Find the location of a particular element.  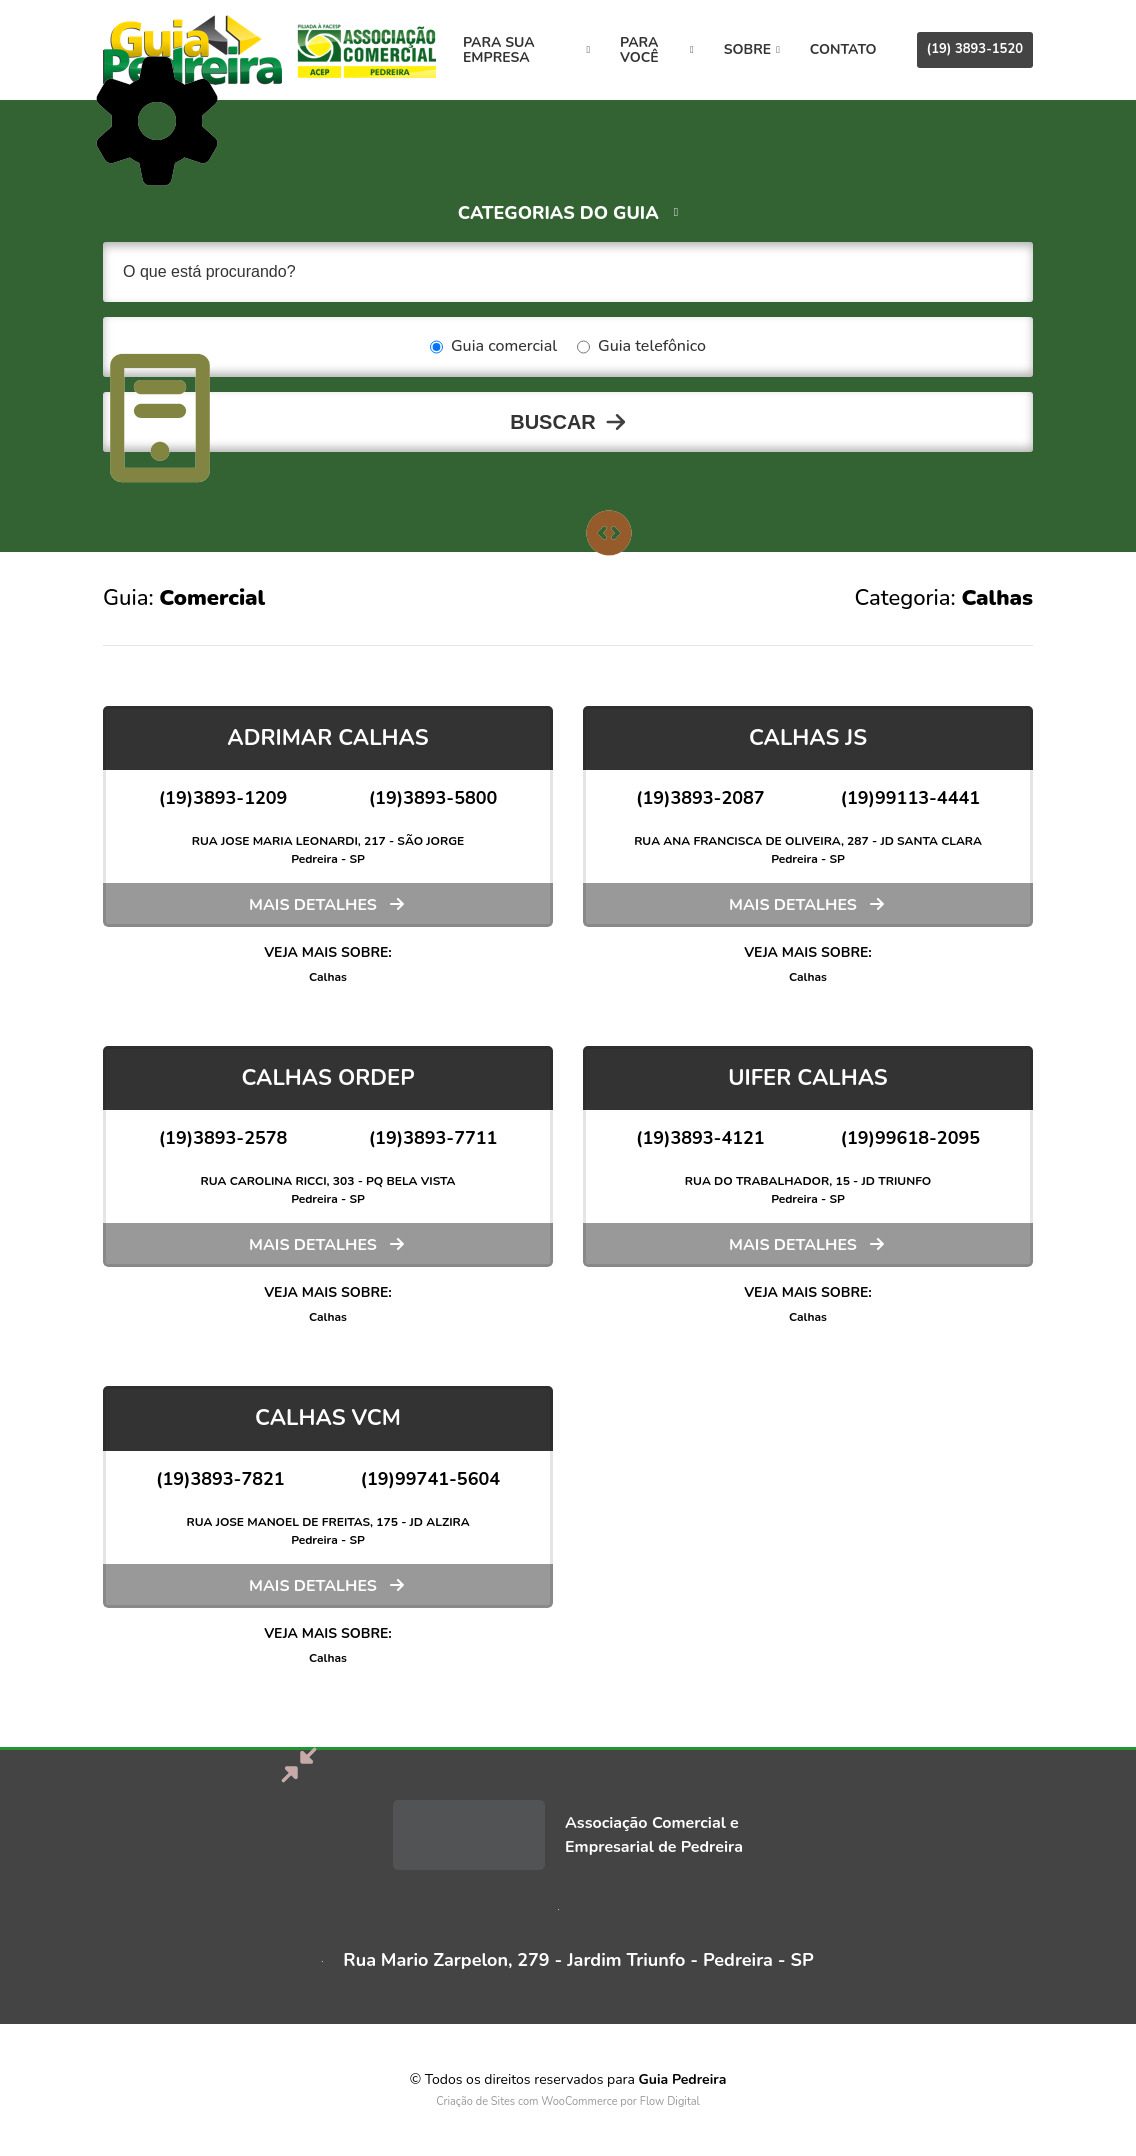

access settings or preferences is located at coordinates (157, 121).